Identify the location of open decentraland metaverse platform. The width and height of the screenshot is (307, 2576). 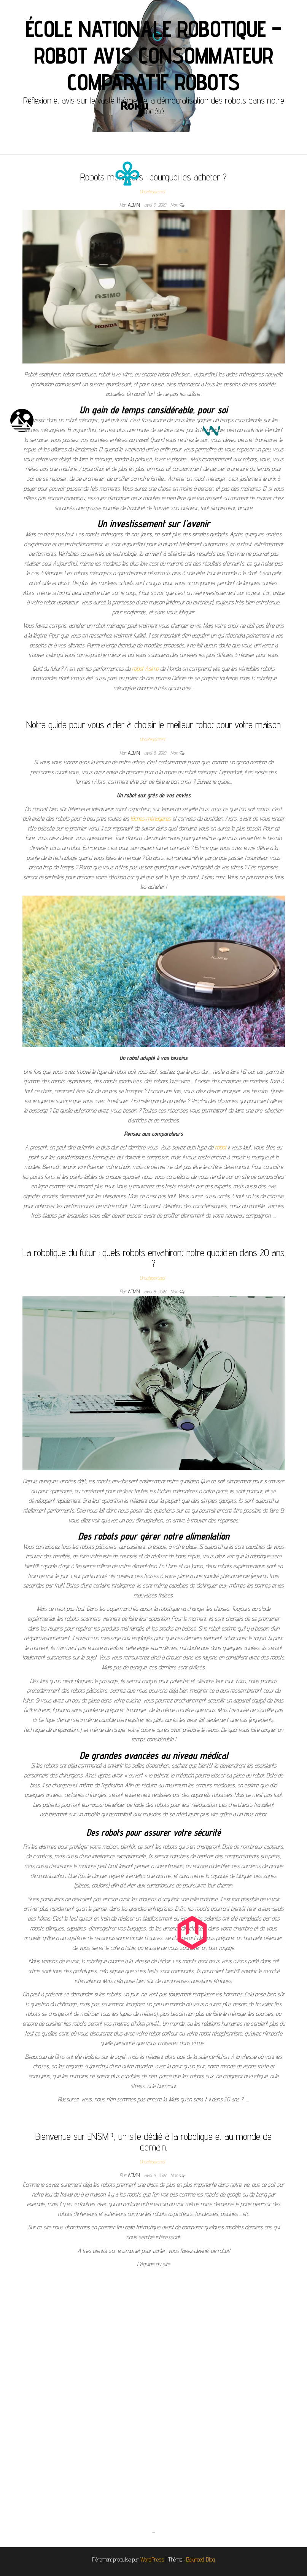
(22, 420).